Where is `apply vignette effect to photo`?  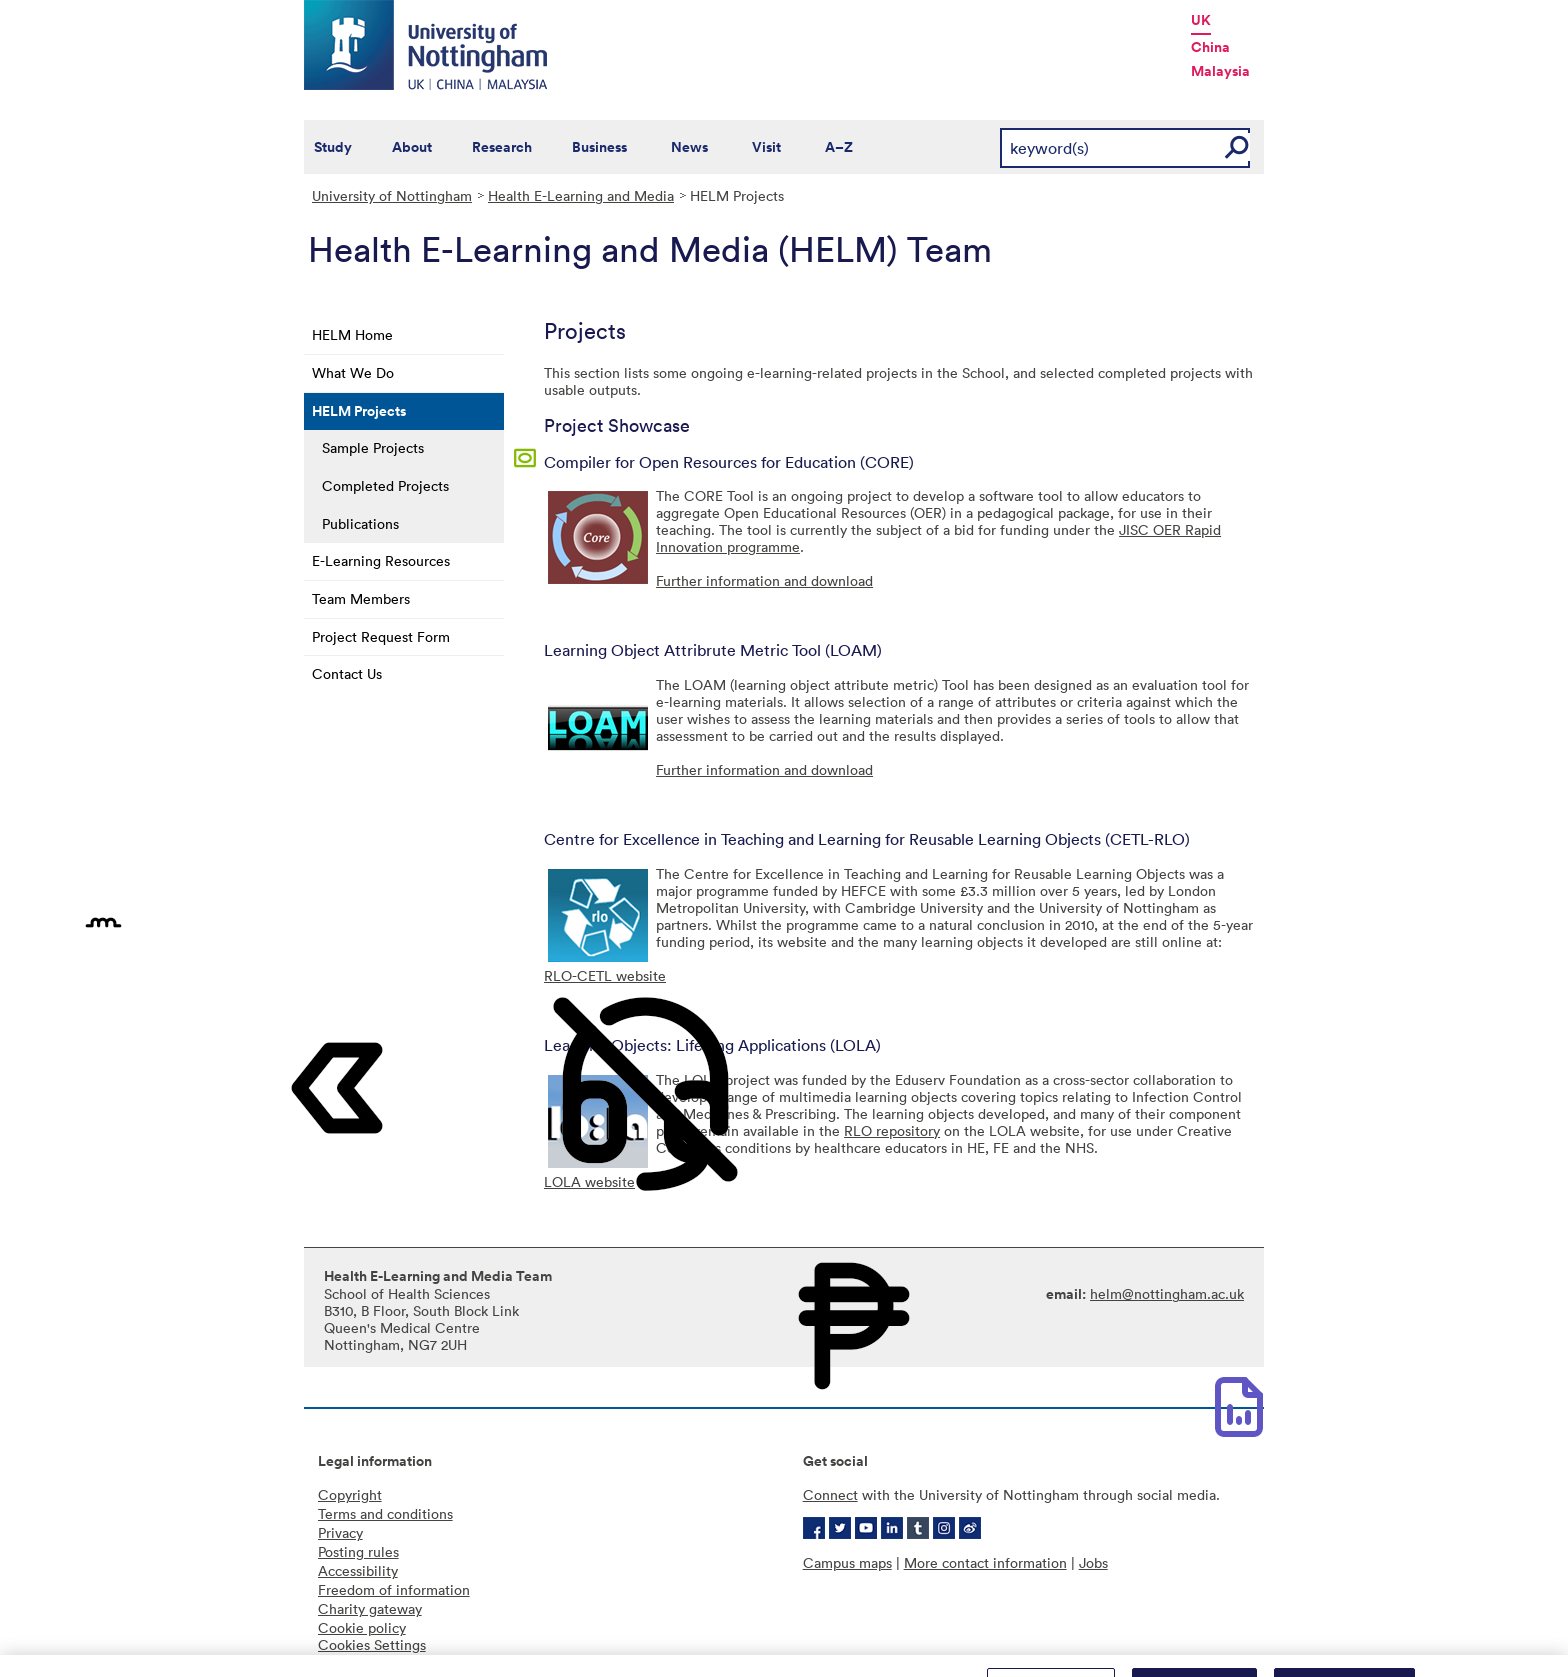 apply vignette effect to photo is located at coordinates (525, 458).